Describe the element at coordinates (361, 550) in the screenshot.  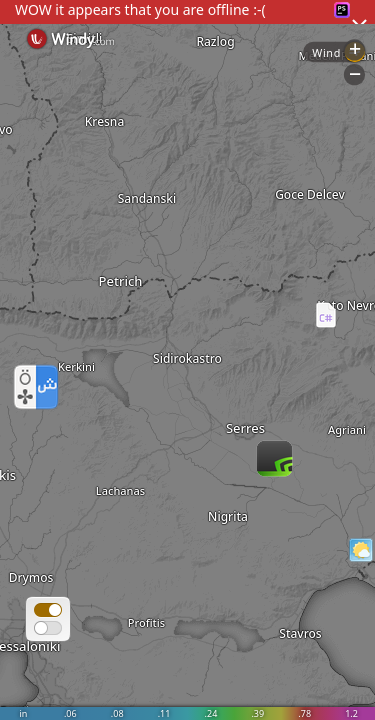
I see `open the weather application` at that location.